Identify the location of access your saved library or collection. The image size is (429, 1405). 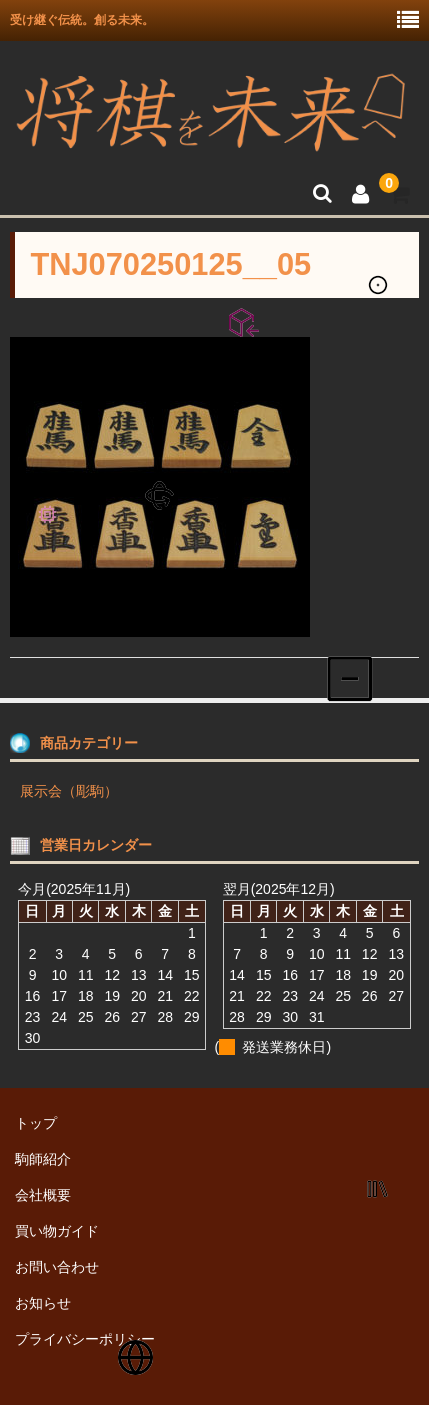
(377, 1189).